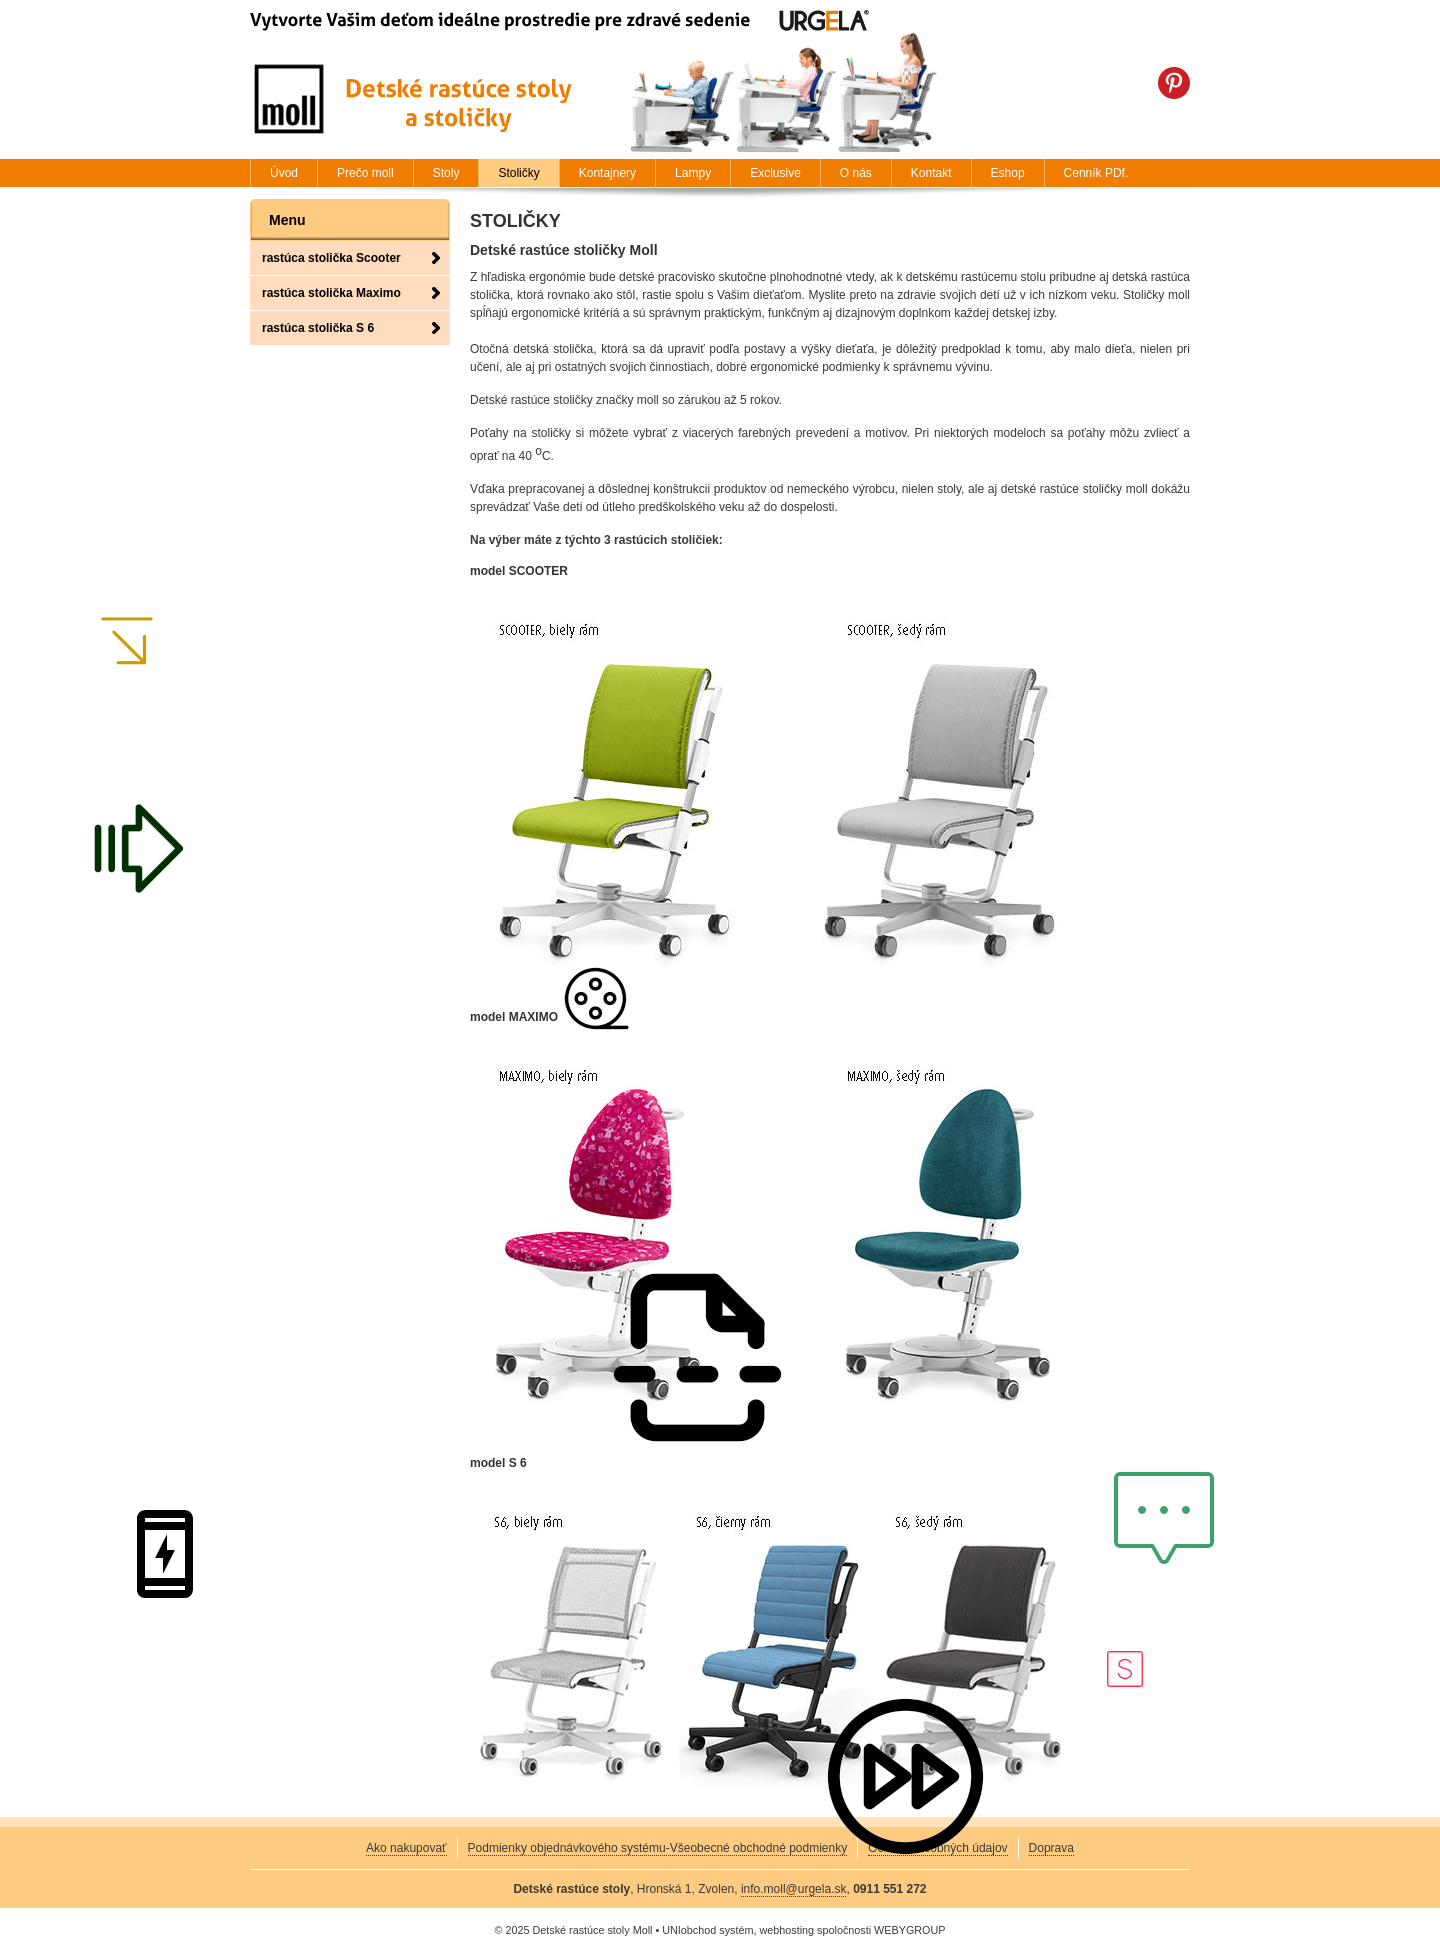 The height and width of the screenshot is (1953, 1440). Describe the element at coordinates (127, 643) in the screenshot. I see `move item to bottom-right corner` at that location.